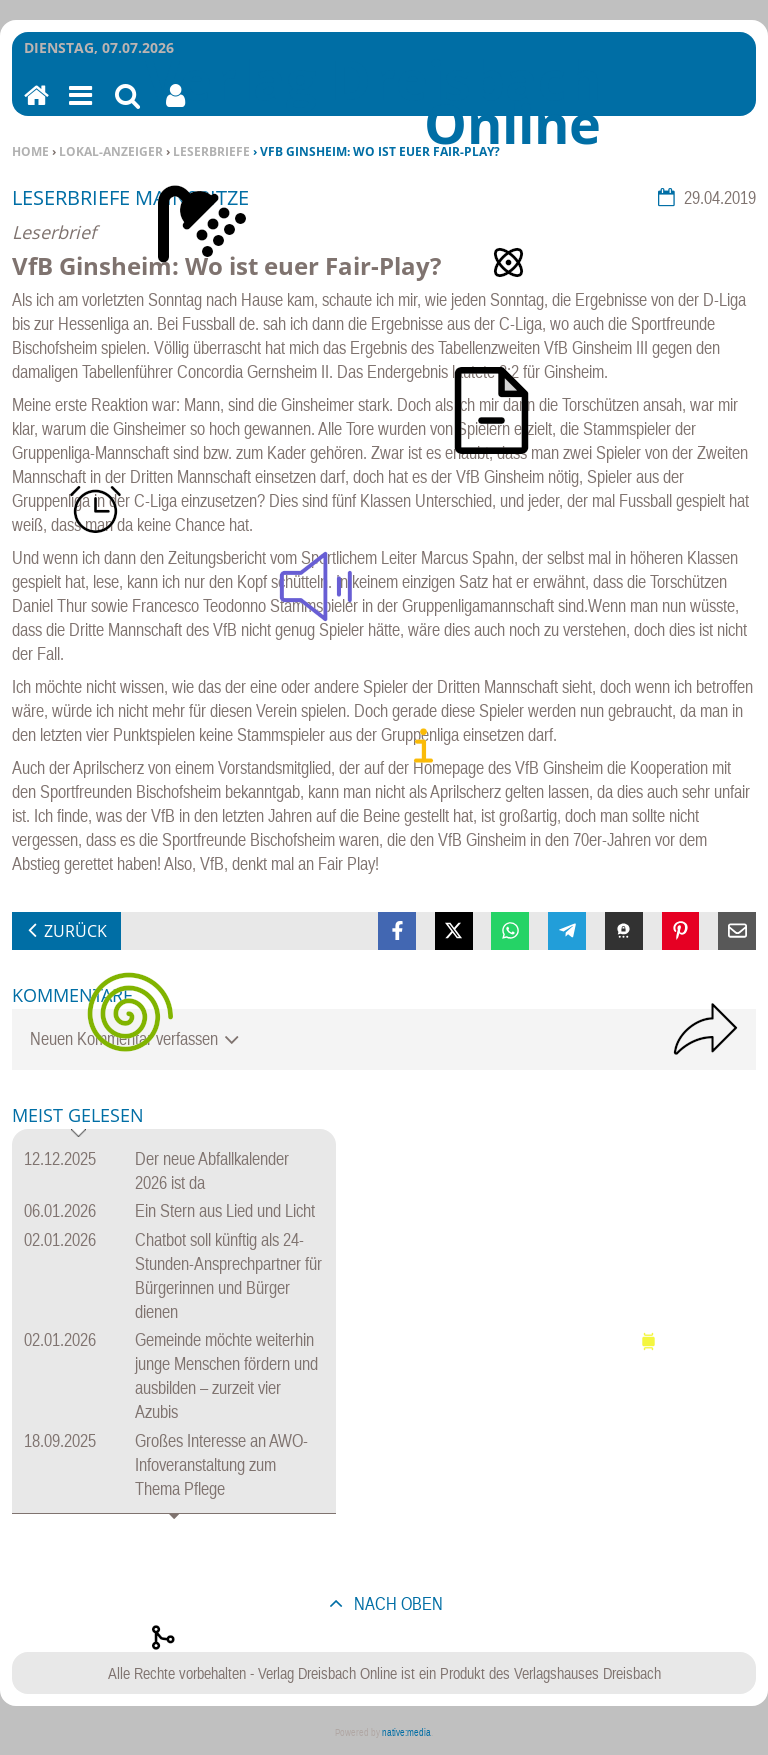  Describe the element at coordinates (491, 410) in the screenshot. I see `remove a file from selection` at that location.